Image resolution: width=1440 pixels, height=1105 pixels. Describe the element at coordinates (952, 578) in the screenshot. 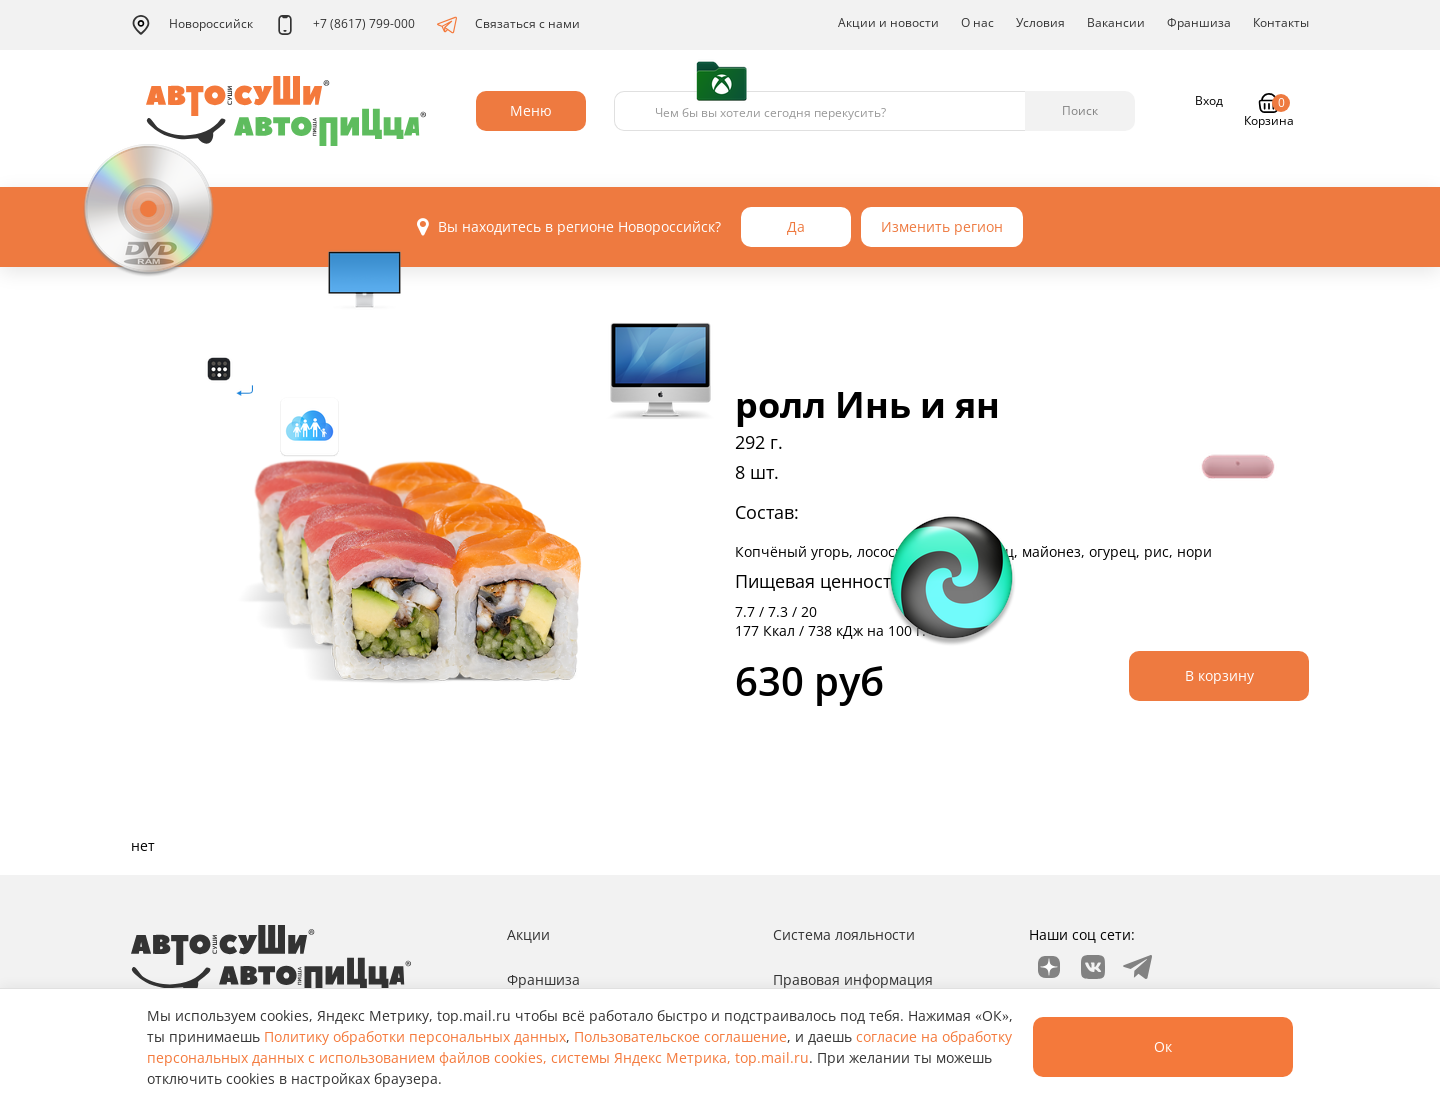

I see `disk erasing or secure wipe in progress` at that location.